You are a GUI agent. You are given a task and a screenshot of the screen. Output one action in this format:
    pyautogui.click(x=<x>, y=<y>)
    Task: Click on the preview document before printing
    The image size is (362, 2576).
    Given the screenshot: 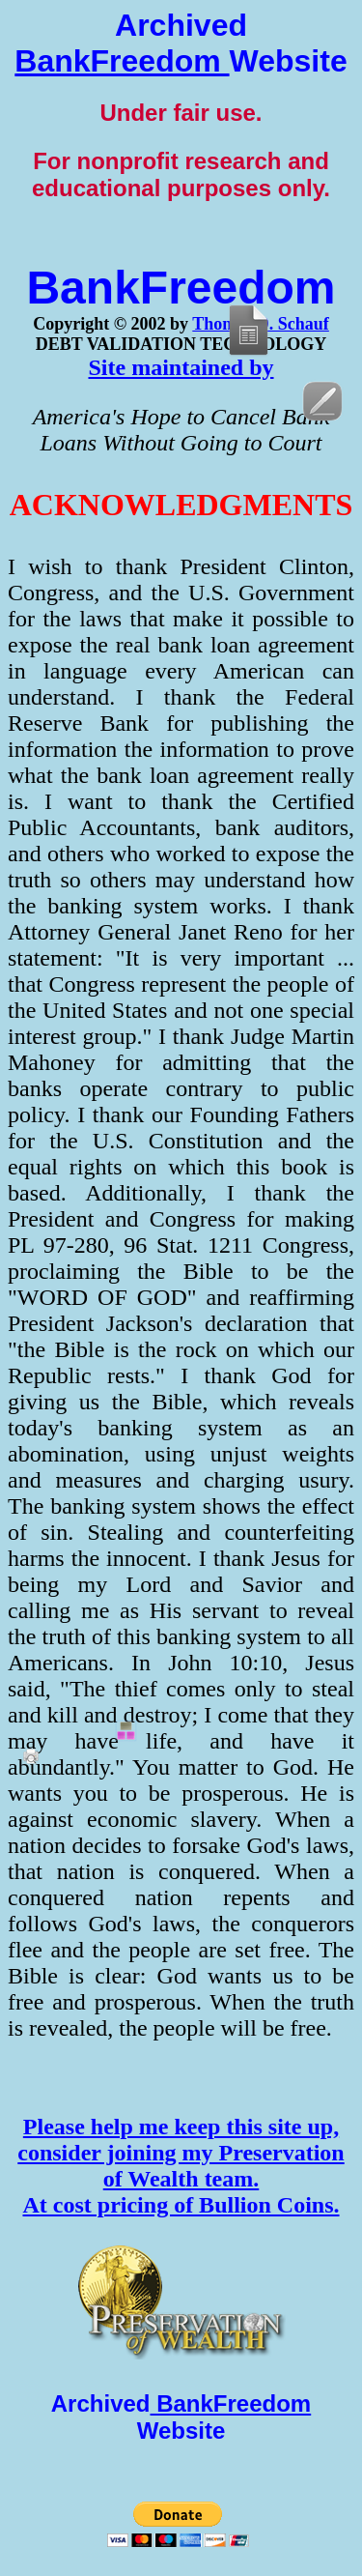 What is the action you would take?
    pyautogui.click(x=31, y=1756)
    